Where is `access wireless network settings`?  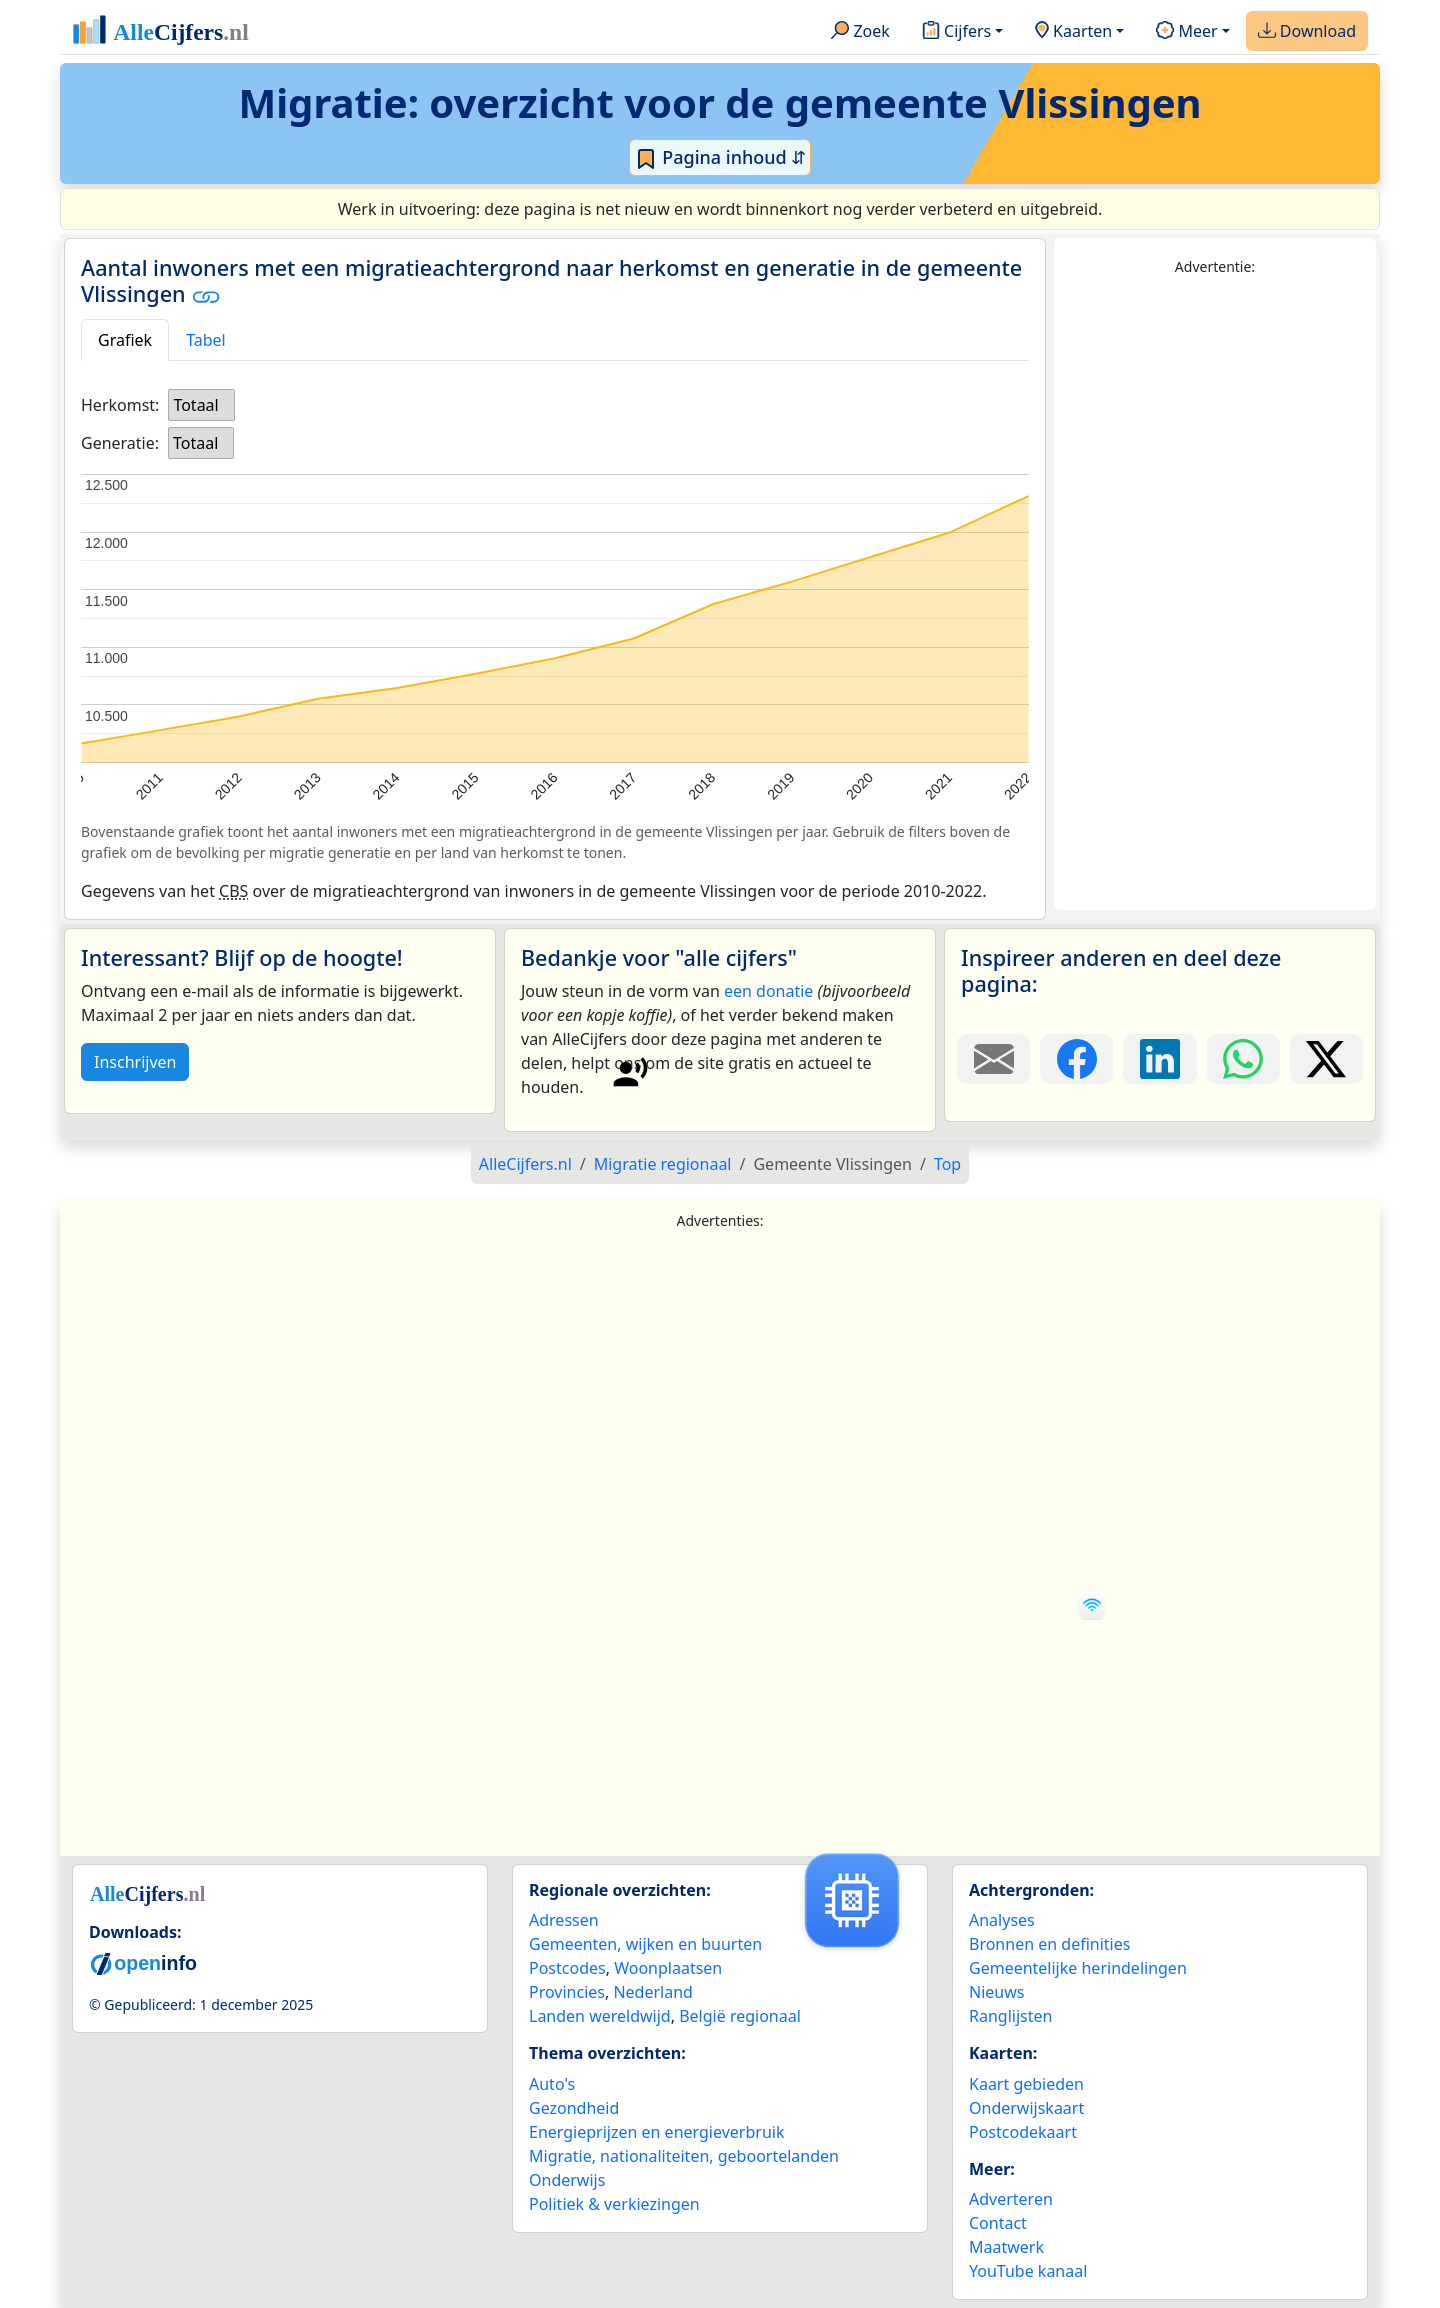
access wireless network settings is located at coordinates (1092, 1605).